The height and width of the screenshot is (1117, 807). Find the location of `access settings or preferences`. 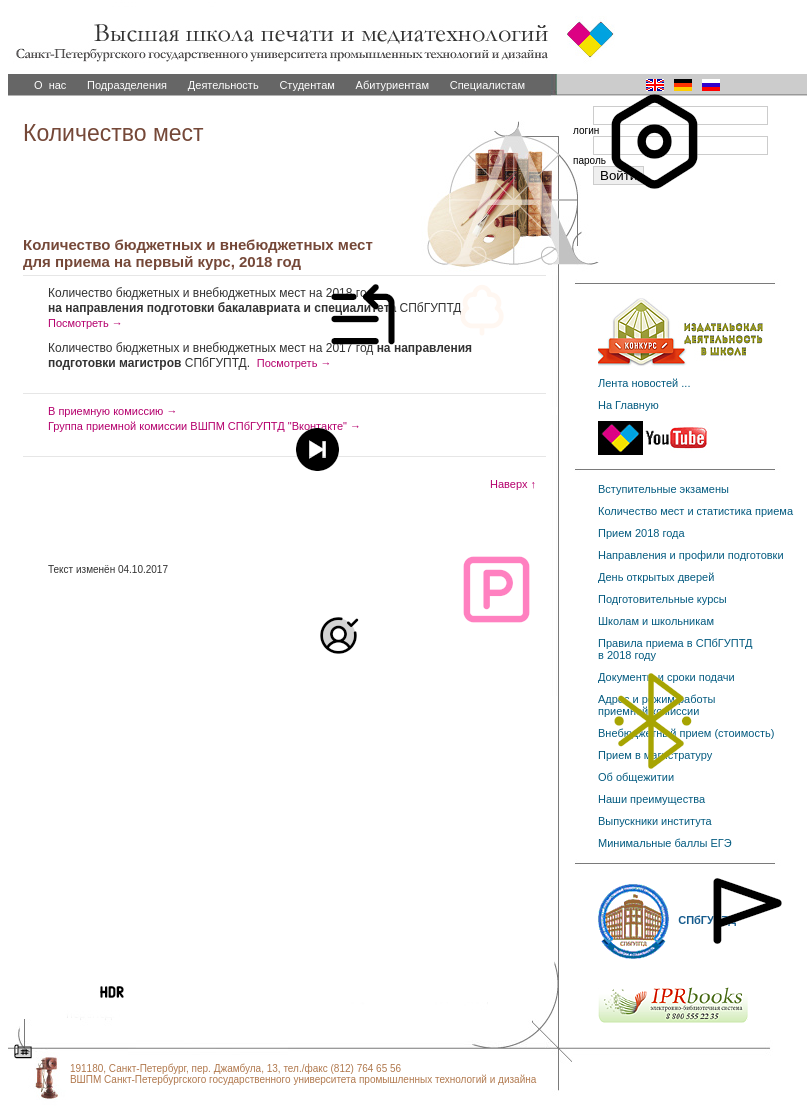

access settings or preferences is located at coordinates (654, 141).